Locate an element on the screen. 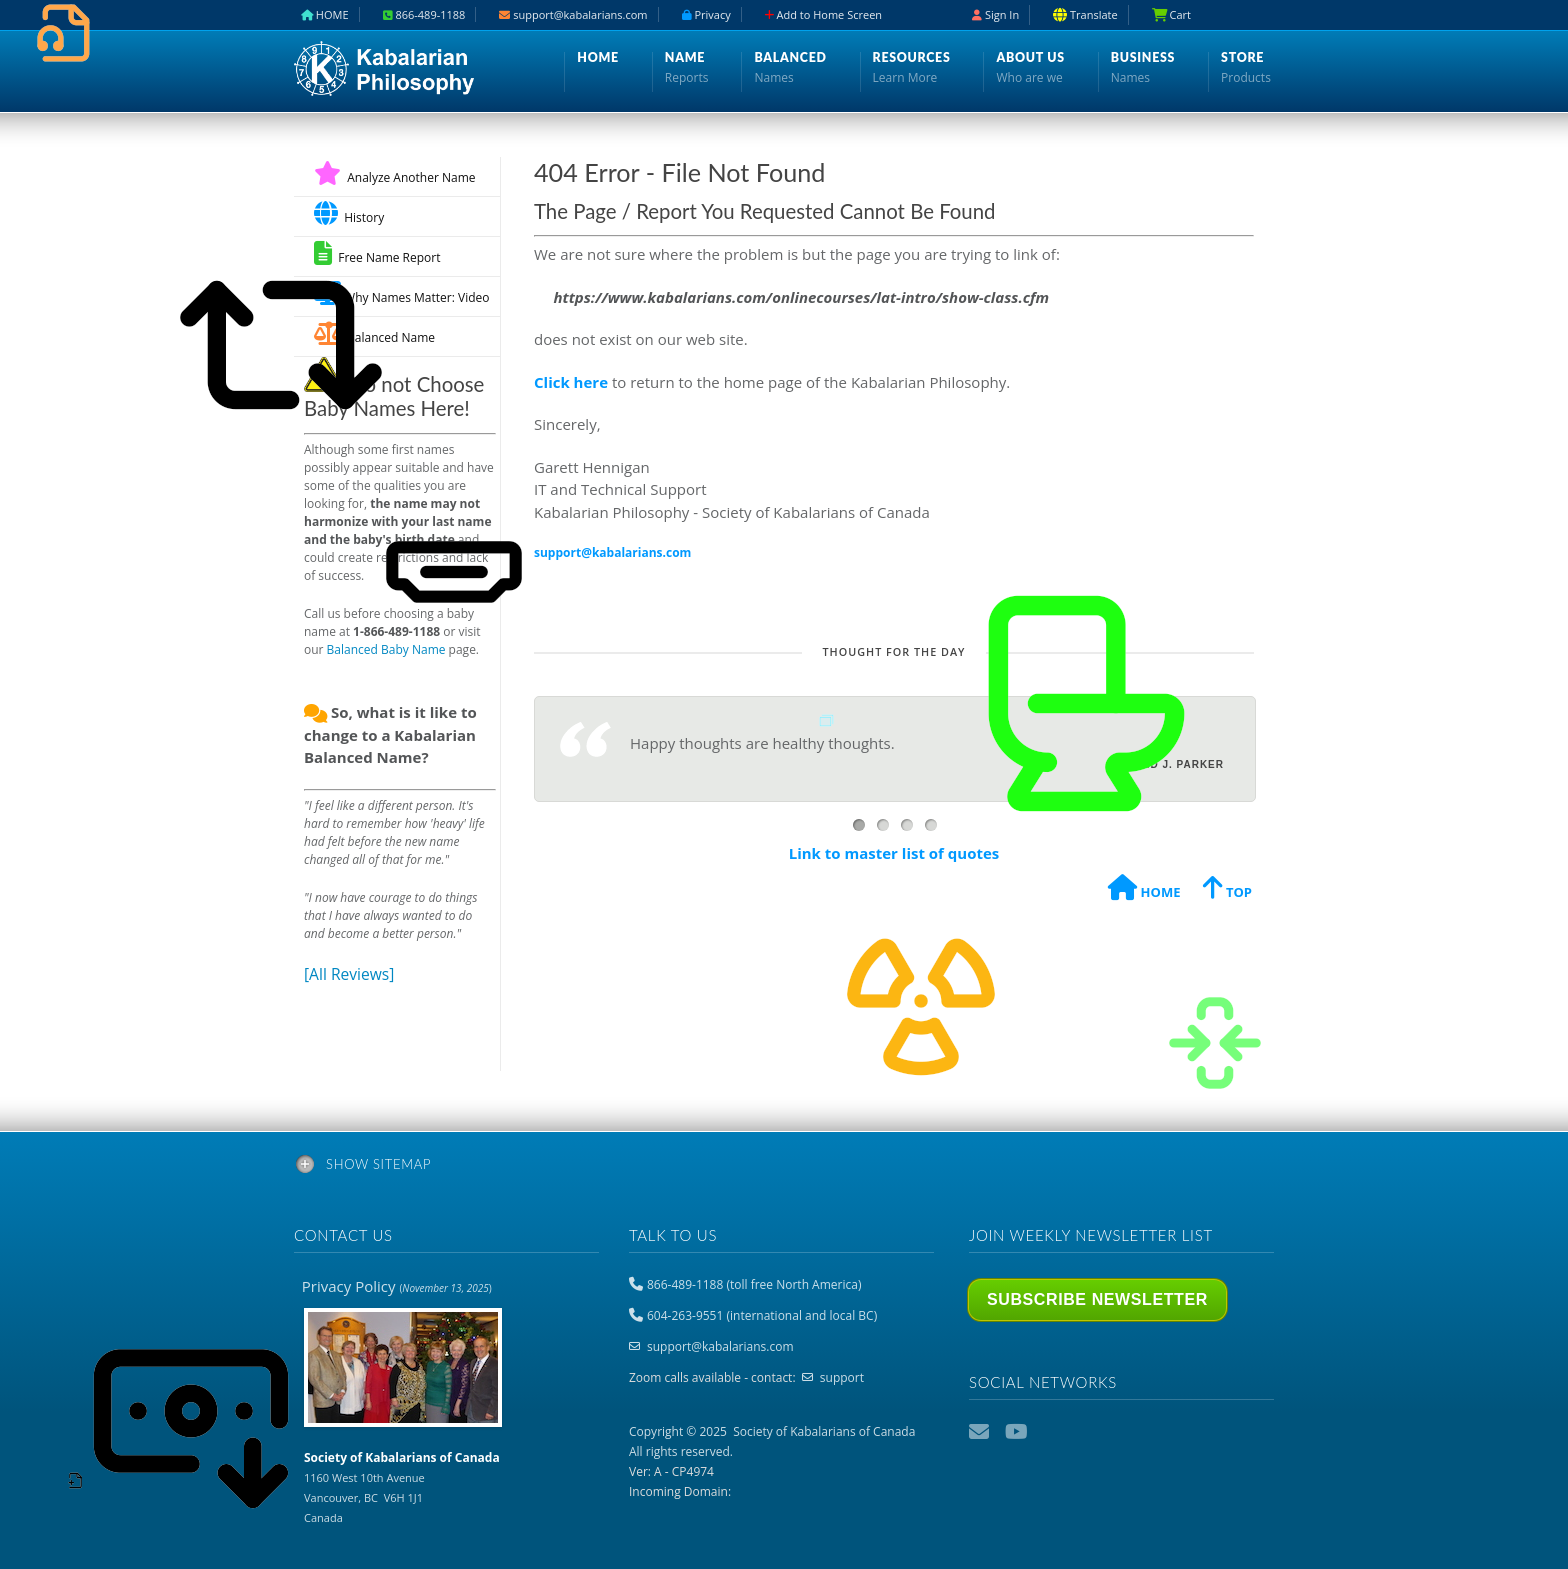 This screenshot has width=1568, height=1569. open an audio file is located at coordinates (66, 33).